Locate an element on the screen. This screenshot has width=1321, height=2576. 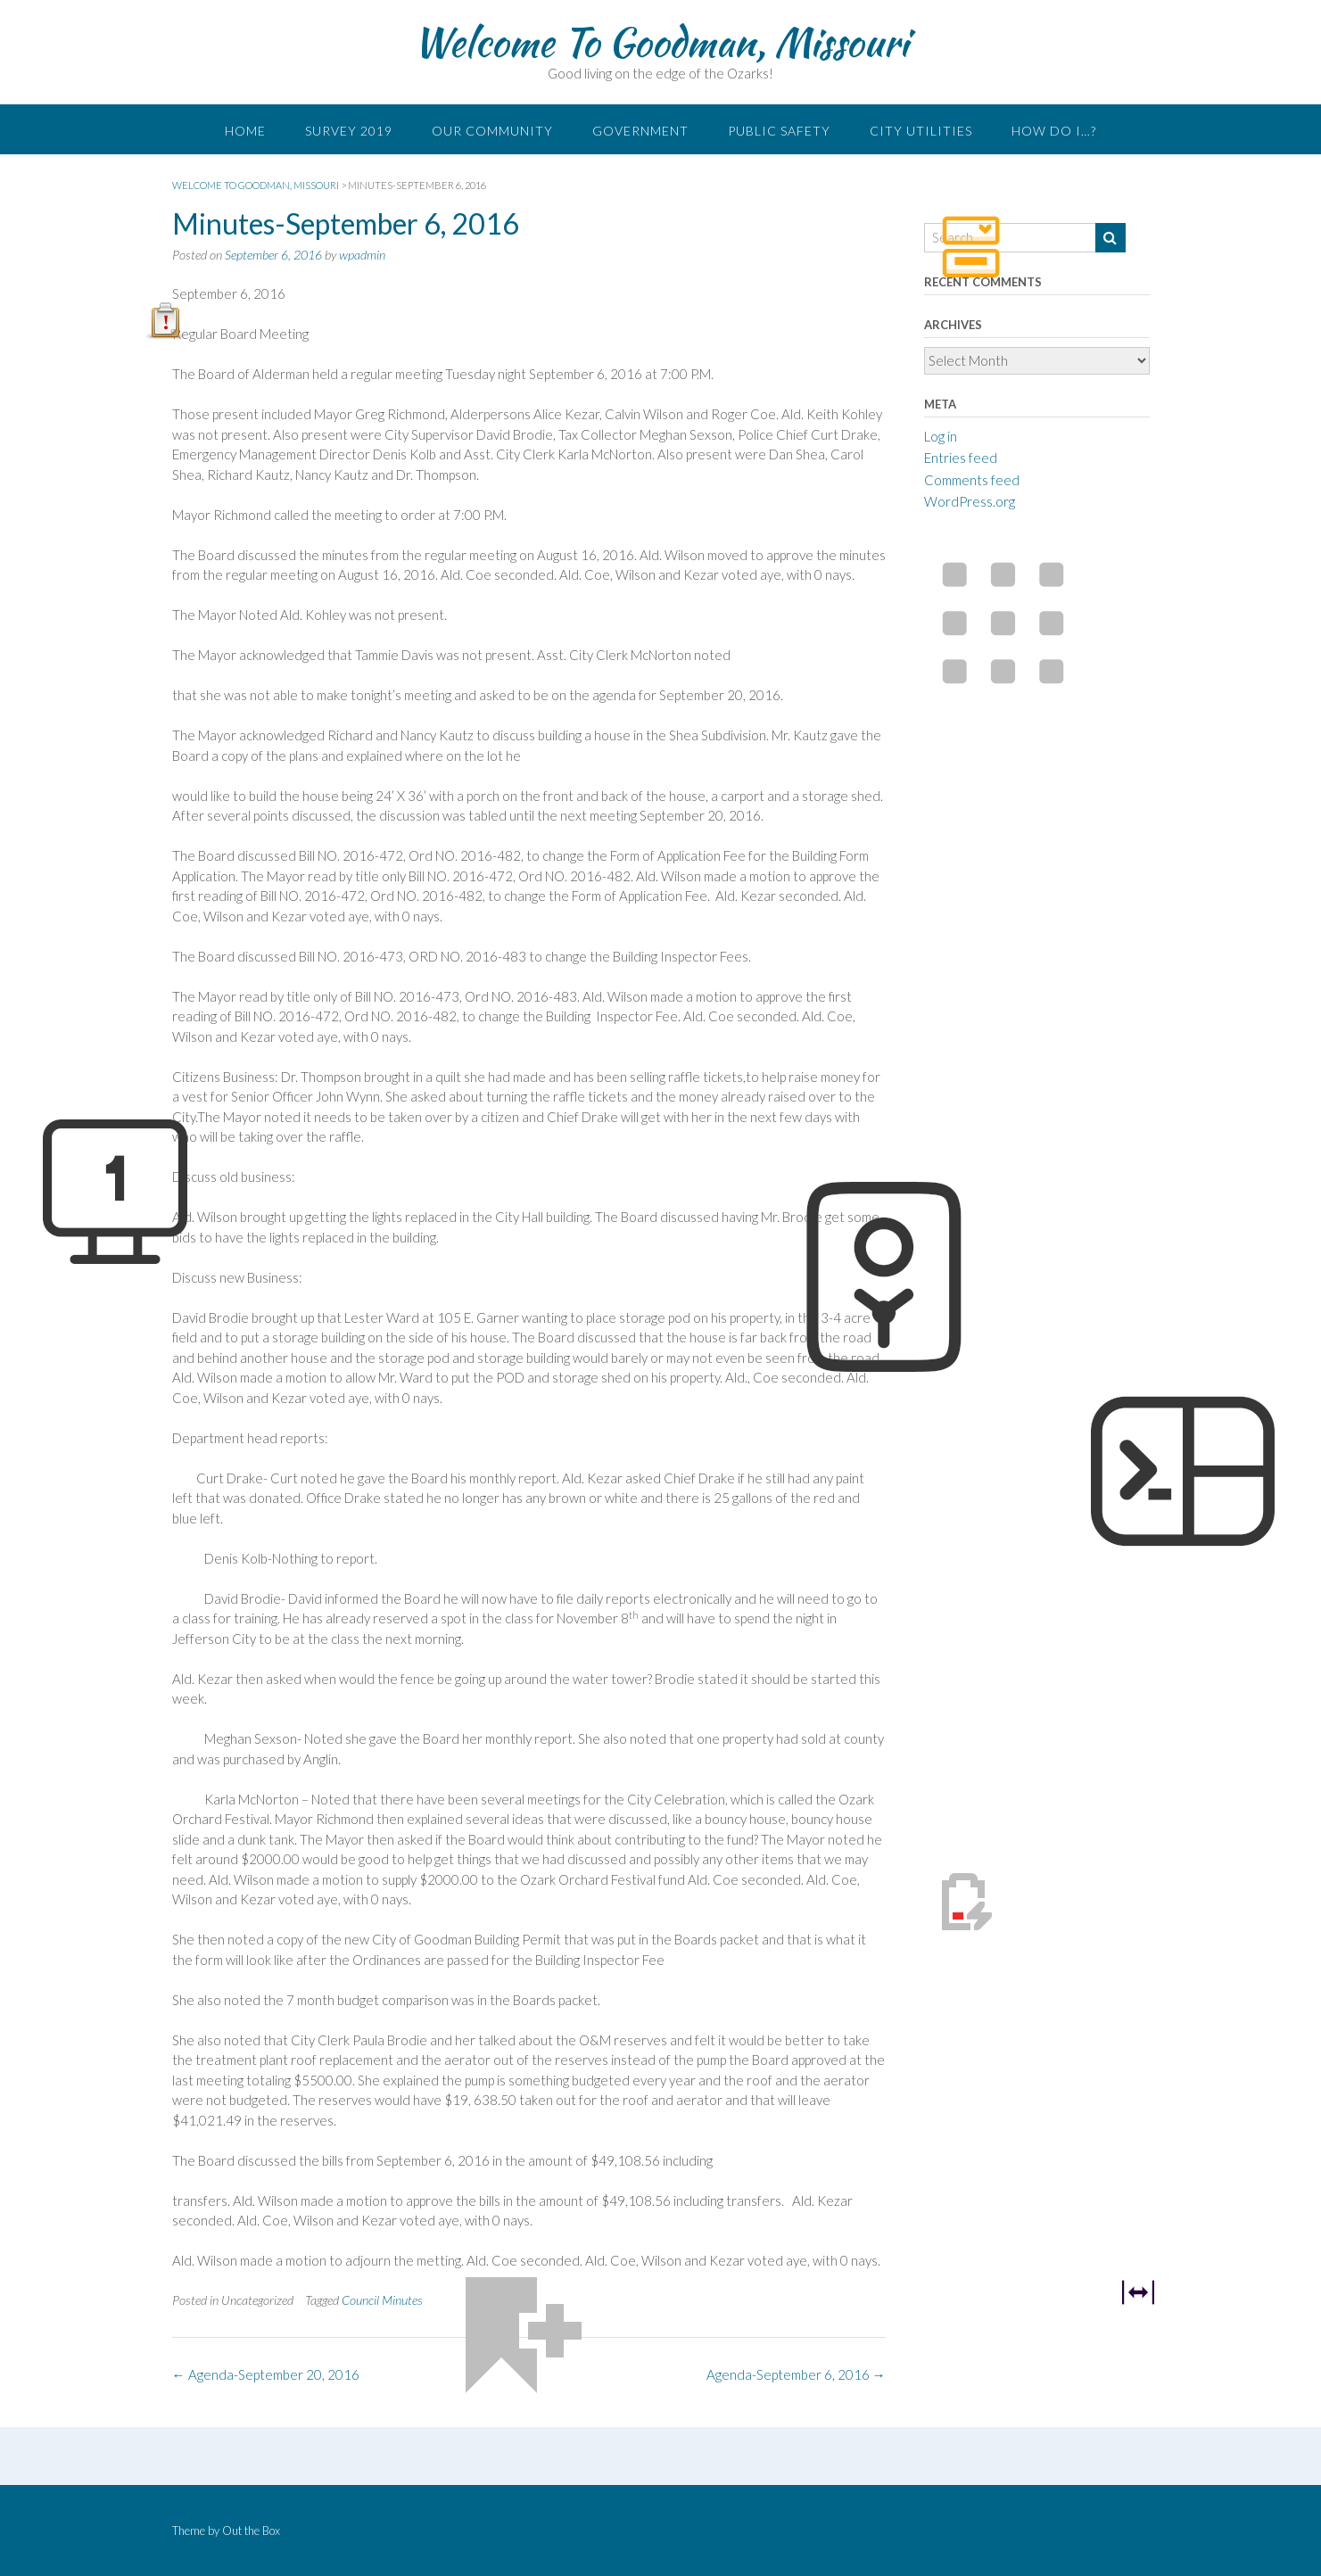
indicates a task is due or overdue is located at coordinates (165, 320).